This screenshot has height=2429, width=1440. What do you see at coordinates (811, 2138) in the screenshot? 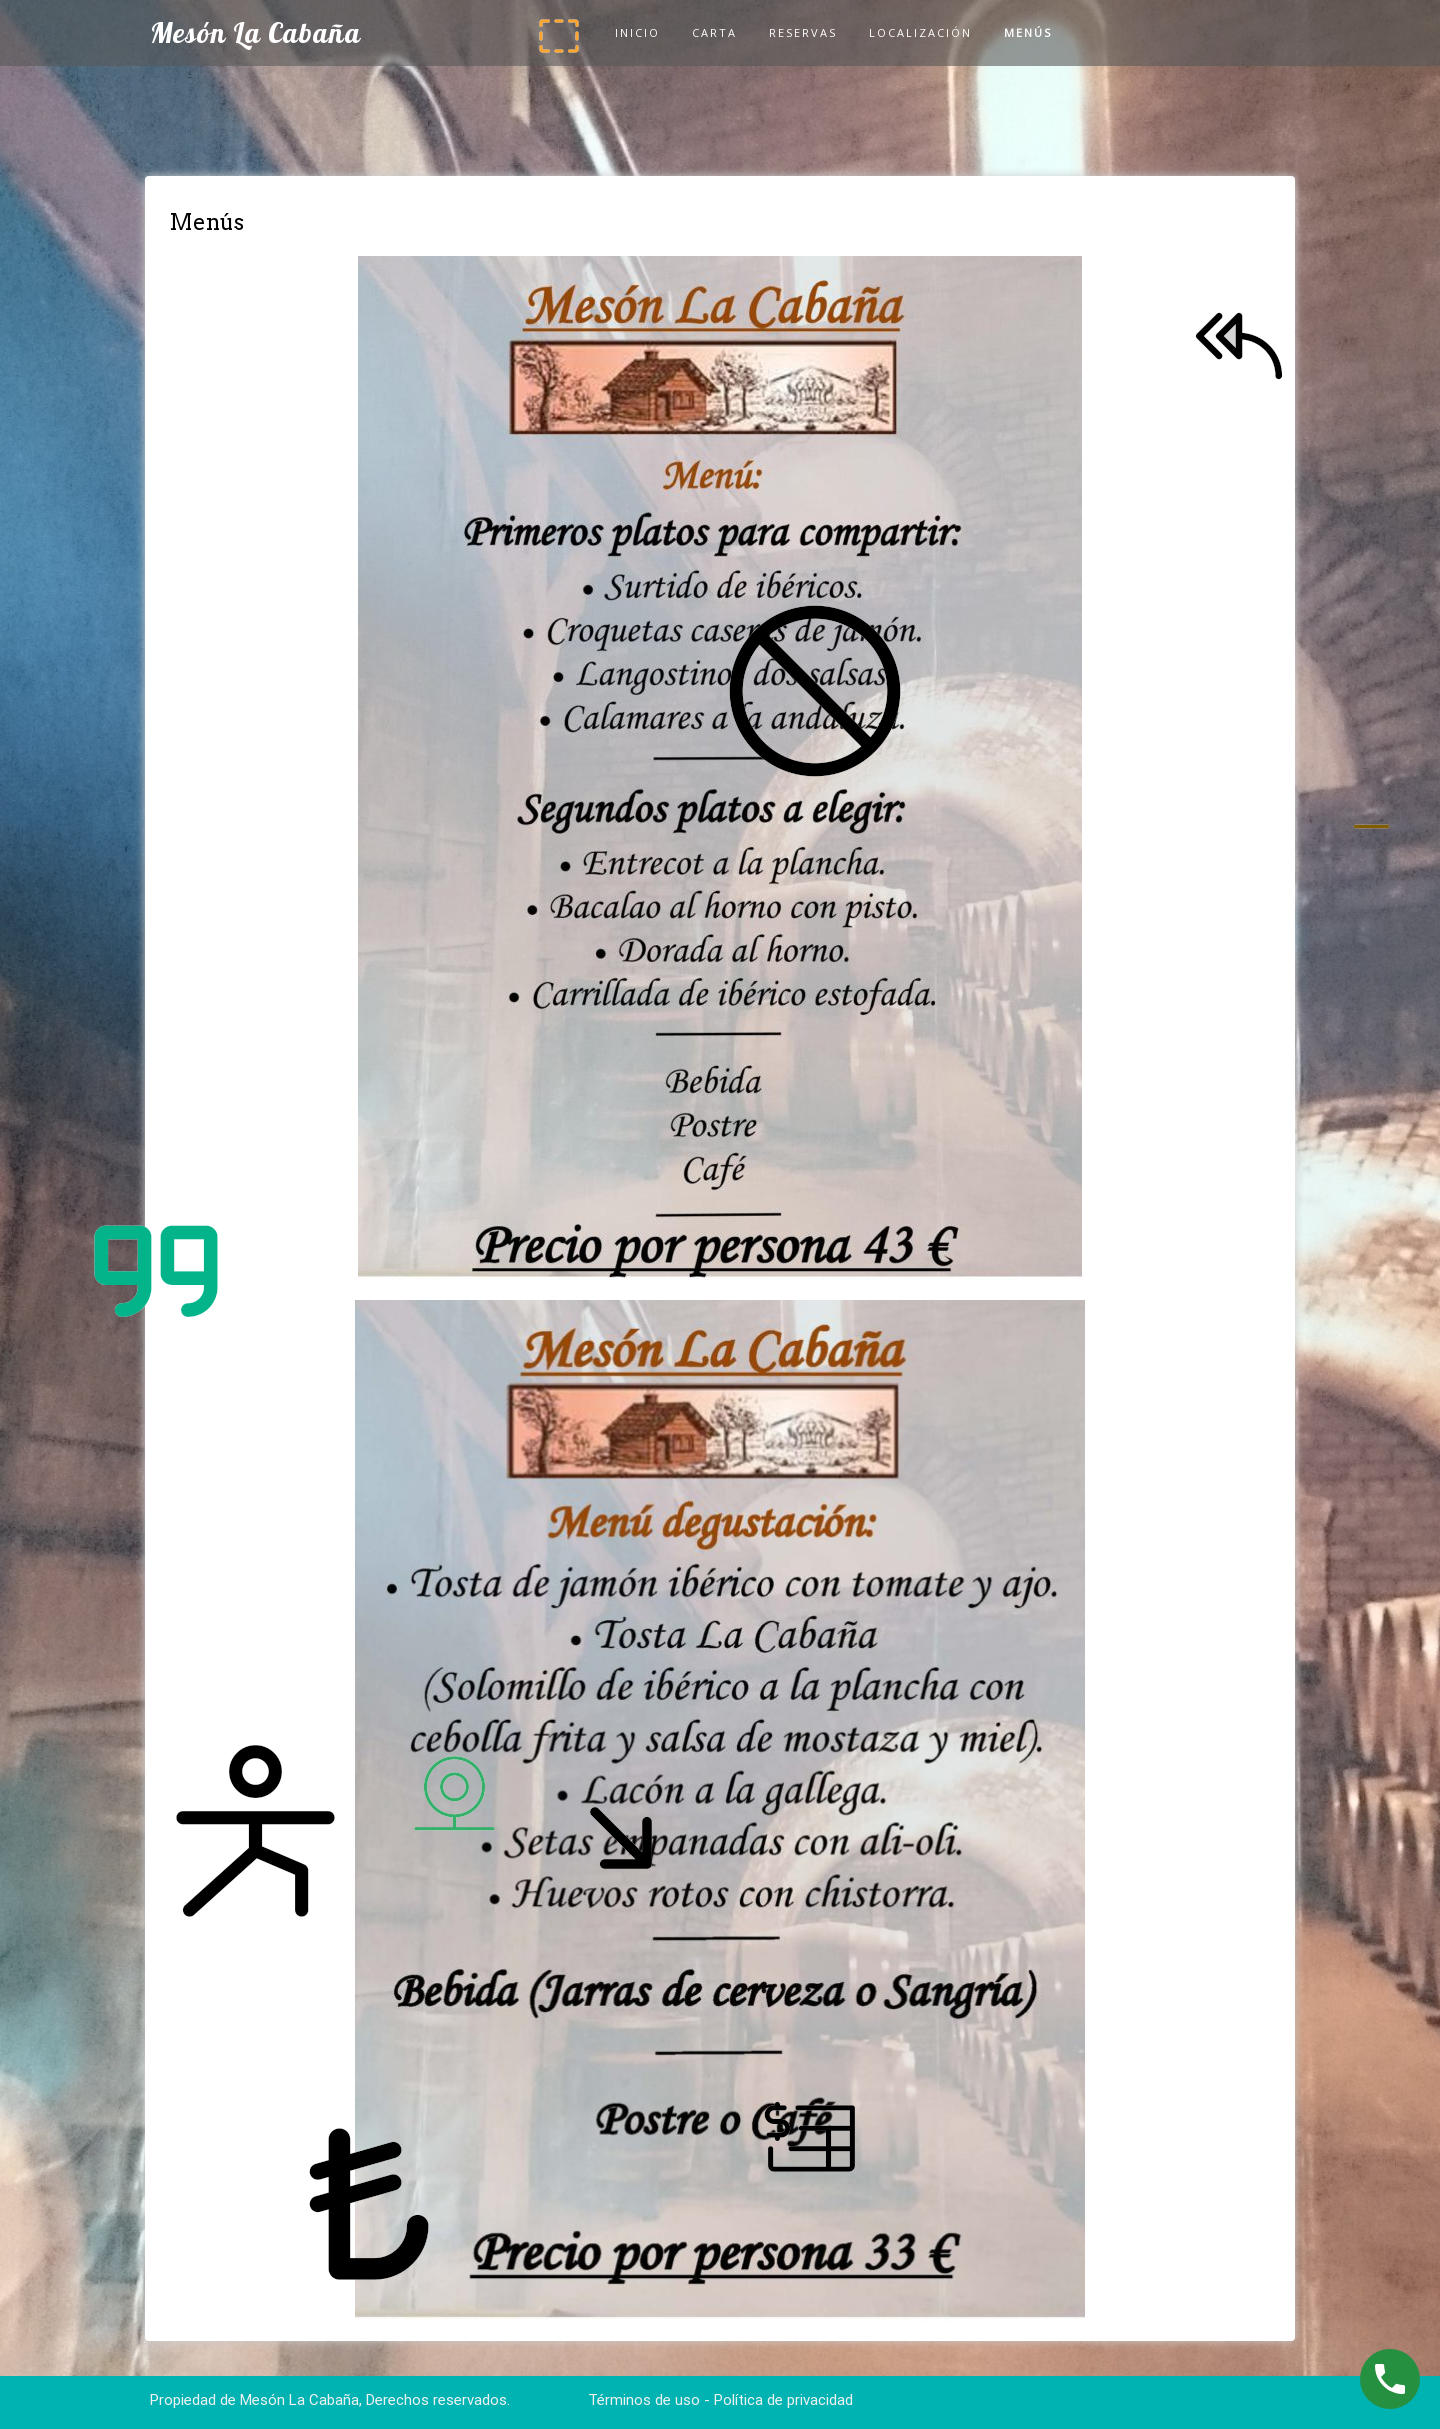
I see `view invoice details` at bounding box center [811, 2138].